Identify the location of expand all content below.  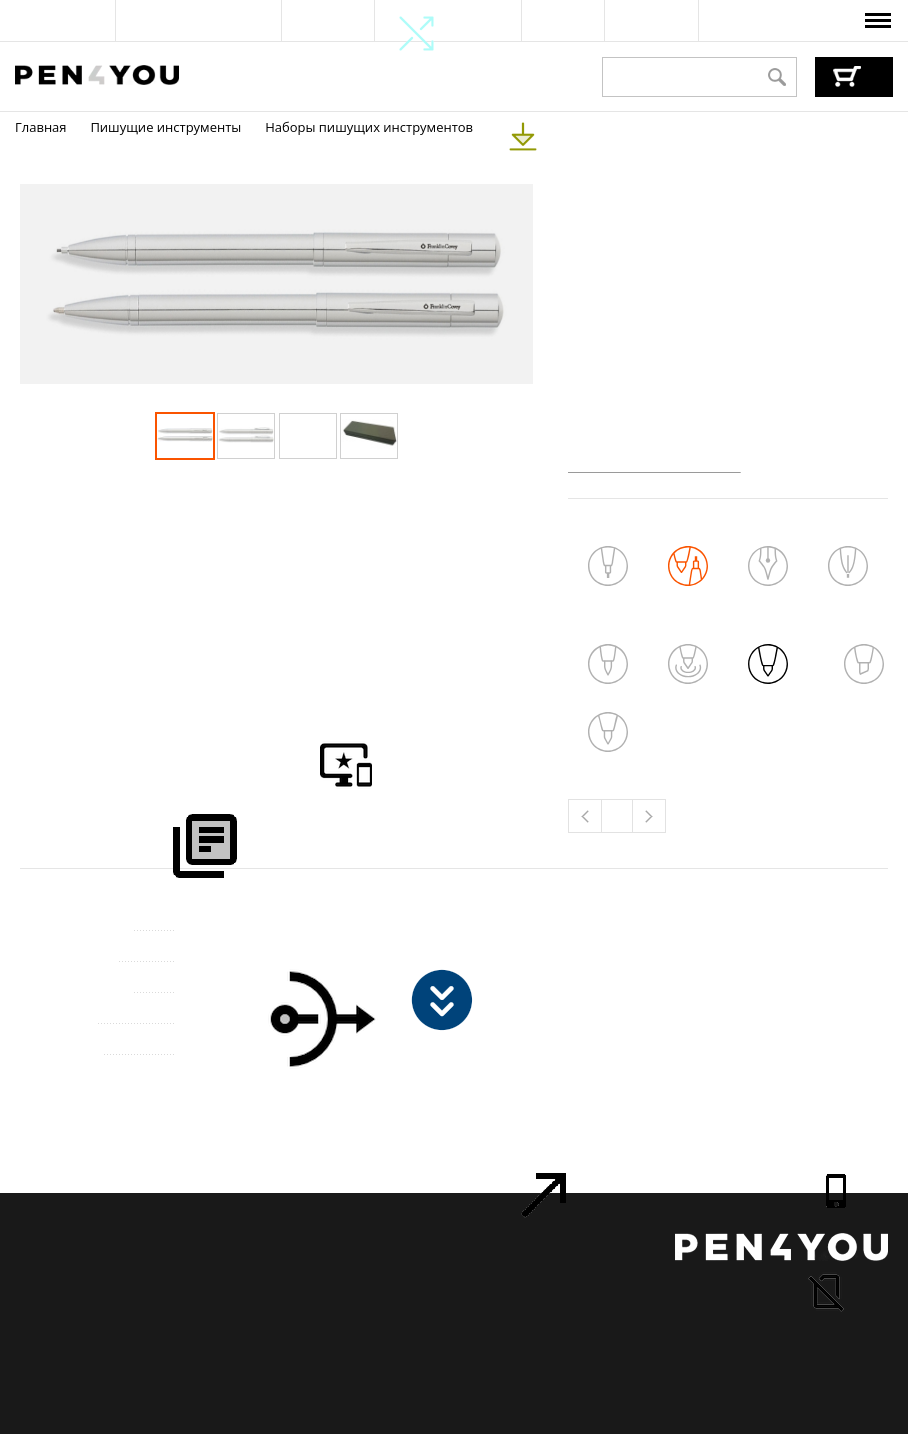
(442, 1000).